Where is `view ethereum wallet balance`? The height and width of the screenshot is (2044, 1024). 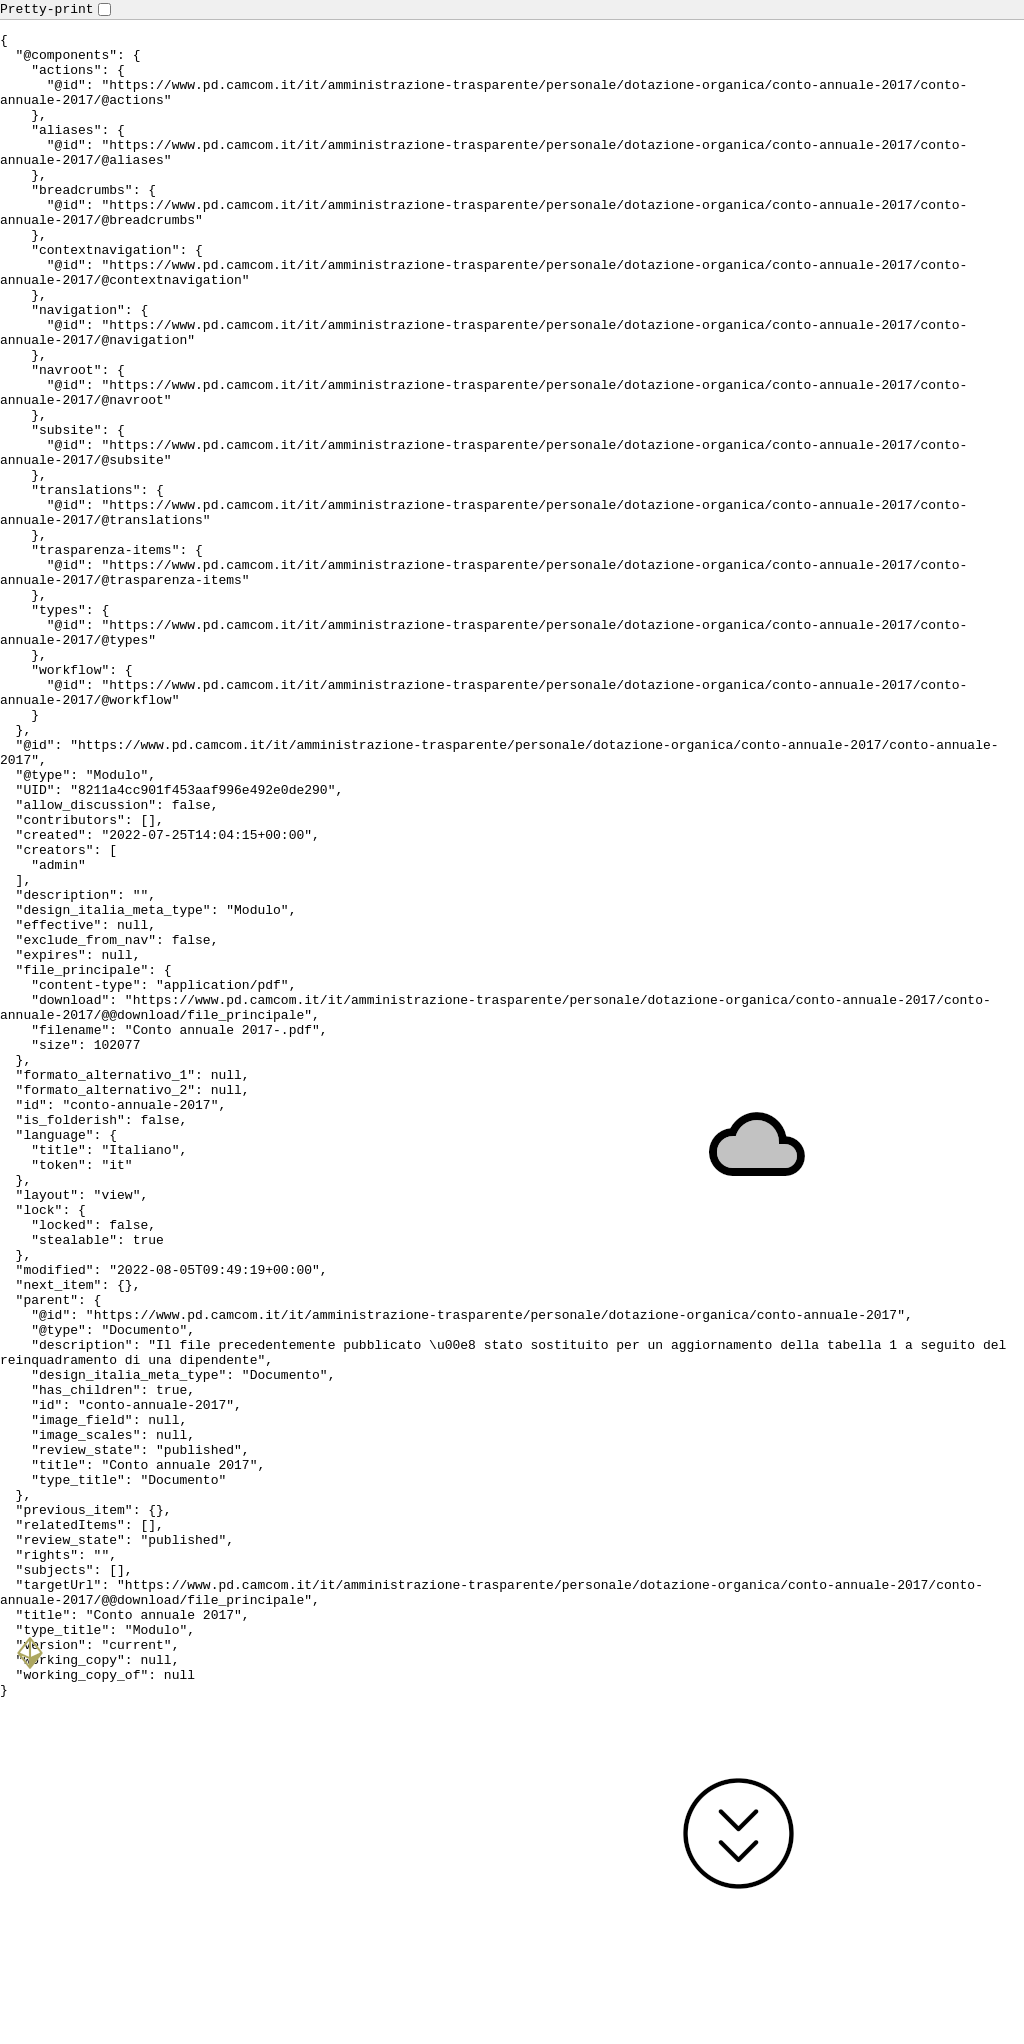
view ethereum wallet balance is located at coordinates (30, 1653).